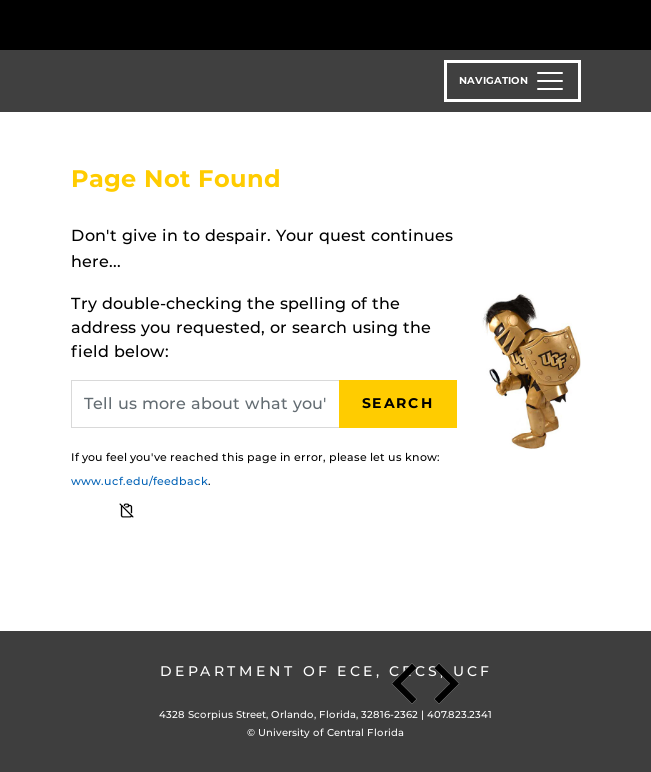 The height and width of the screenshot is (772, 651). Describe the element at coordinates (126, 510) in the screenshot. I see `disable report notifications` at that location.